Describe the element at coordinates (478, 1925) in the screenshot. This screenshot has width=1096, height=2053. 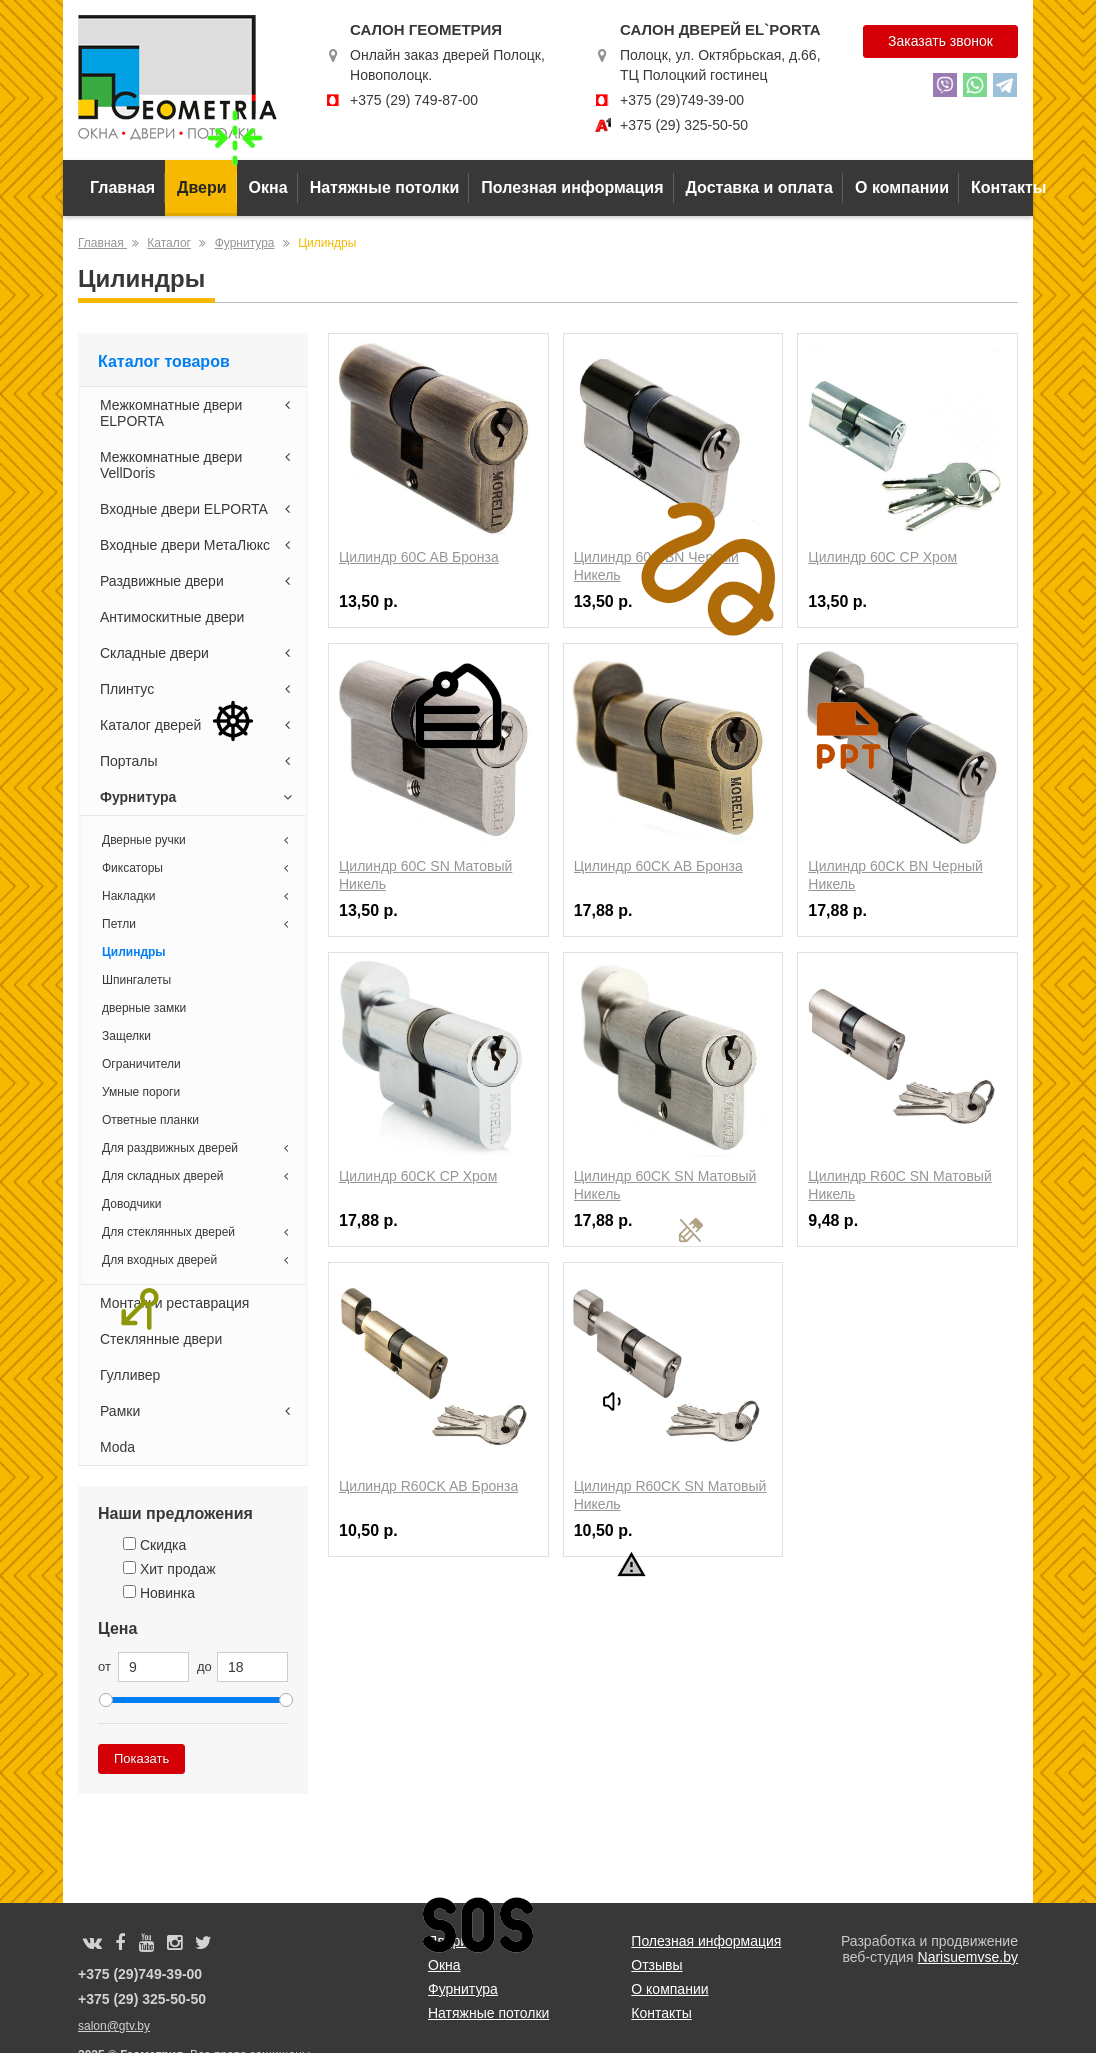
I see `send an emergency distress signal` at that location.